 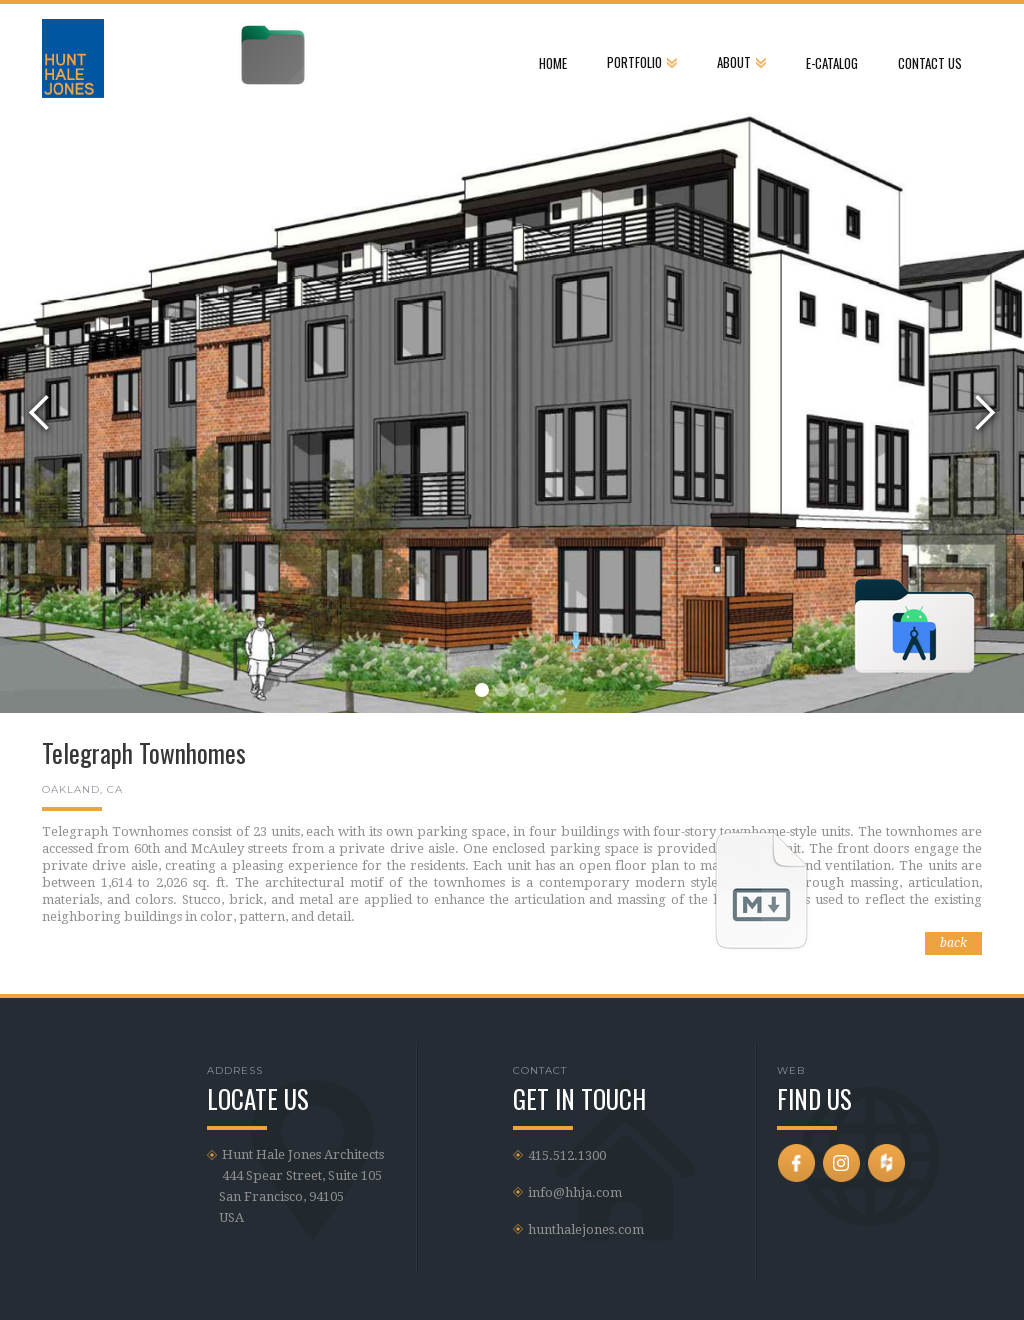 What do you see at coordinates (576, 642) in the screenshot?
I see `save file with a new name or location` at bounding box center [576, 642].